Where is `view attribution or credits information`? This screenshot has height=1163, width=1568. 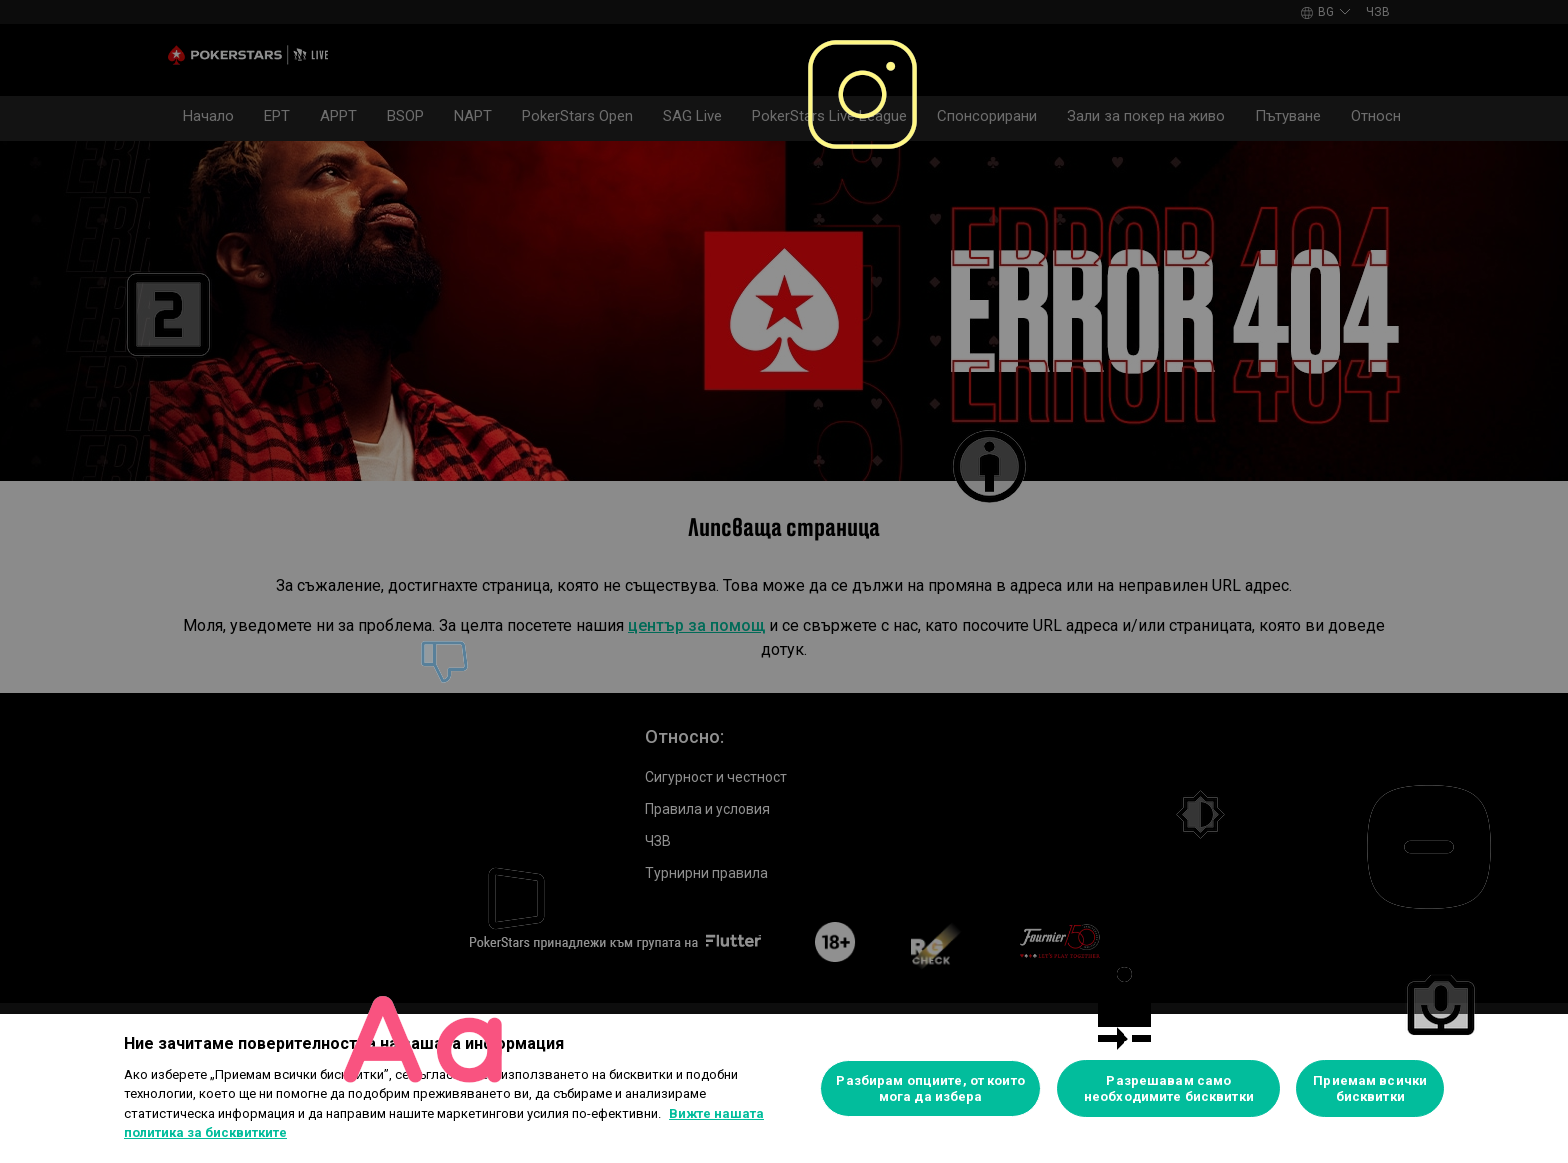 view attribution or credits information is located at coordinates (989, 466).